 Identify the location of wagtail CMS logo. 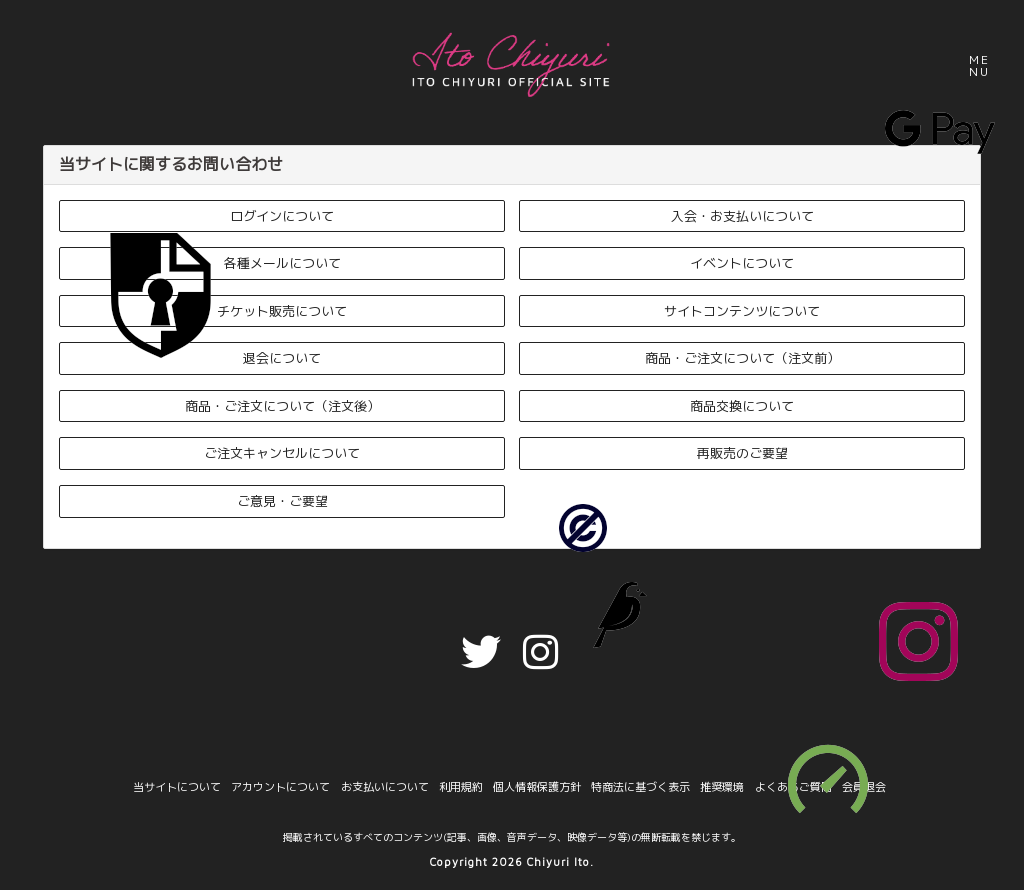
(620, 615).